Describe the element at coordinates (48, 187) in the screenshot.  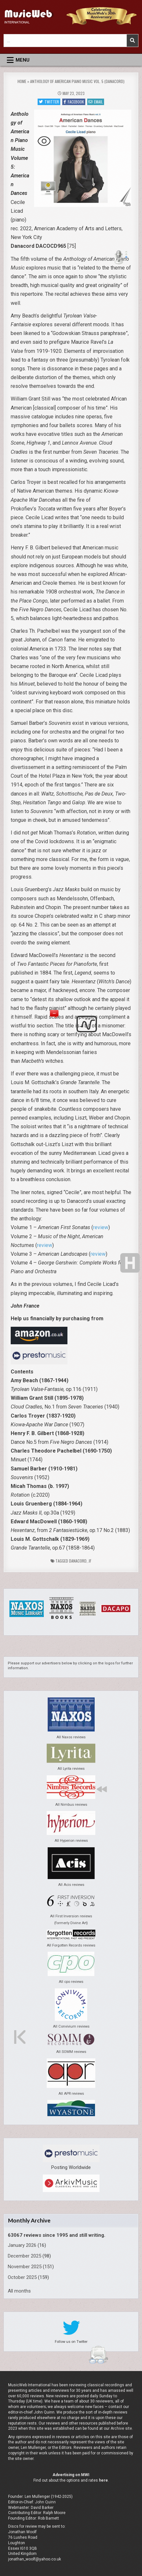
I see `lock your screen` at that location.